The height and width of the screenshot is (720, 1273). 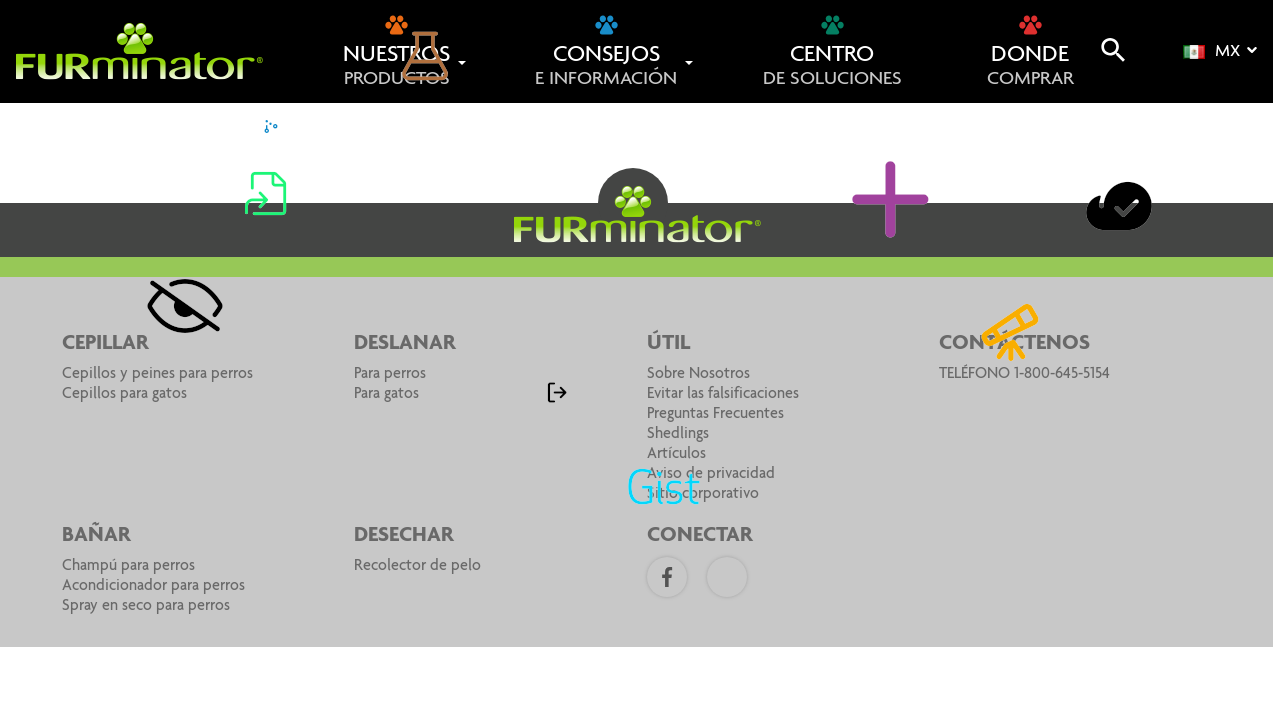 What do you see at coordinates (1119, 206) in the screenshot?
I see `file successfully uploaded to cloud storage` at bounding box center [1119, 206].